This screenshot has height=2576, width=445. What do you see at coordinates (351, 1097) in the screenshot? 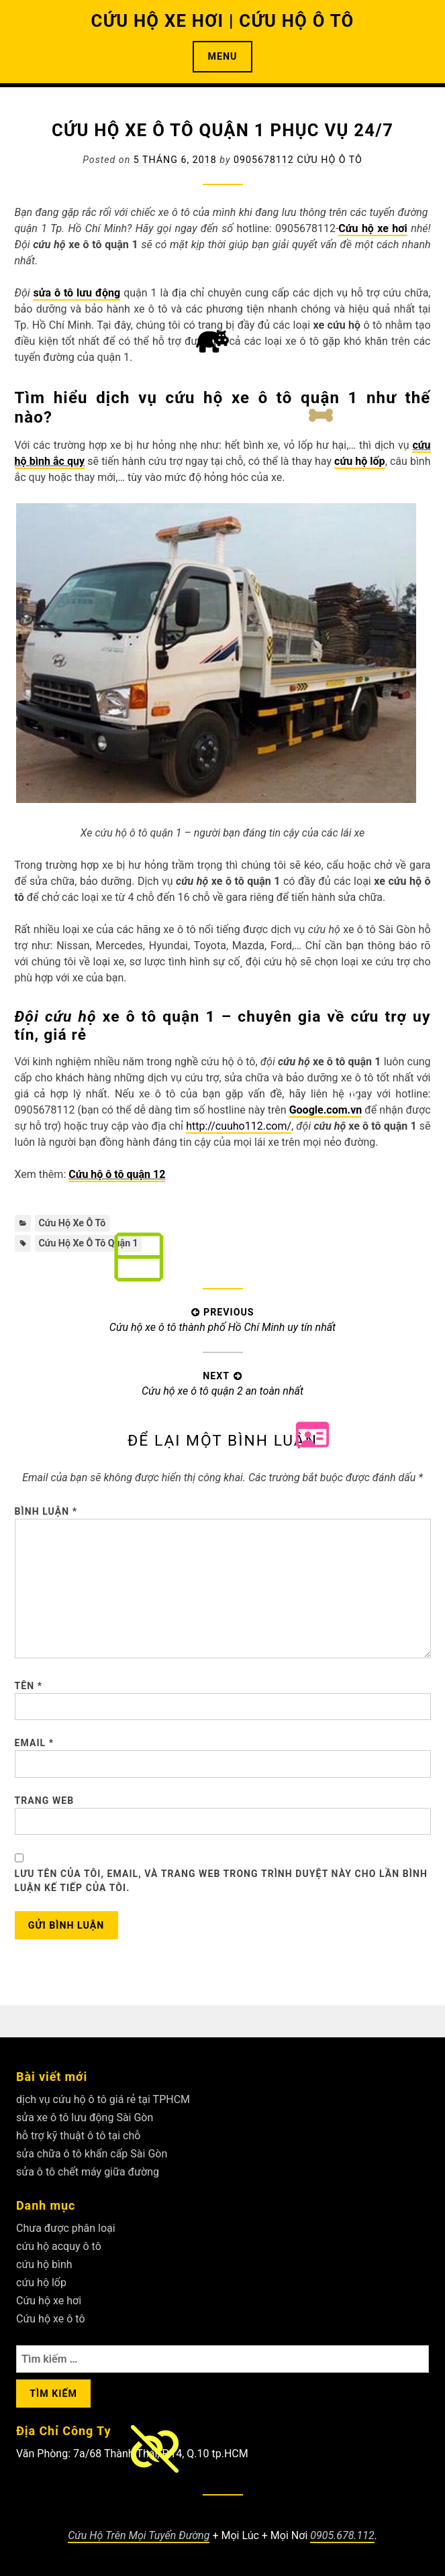
I see `indicates negative feedback or dissatisfaction` at bounding box center [351, 1097].